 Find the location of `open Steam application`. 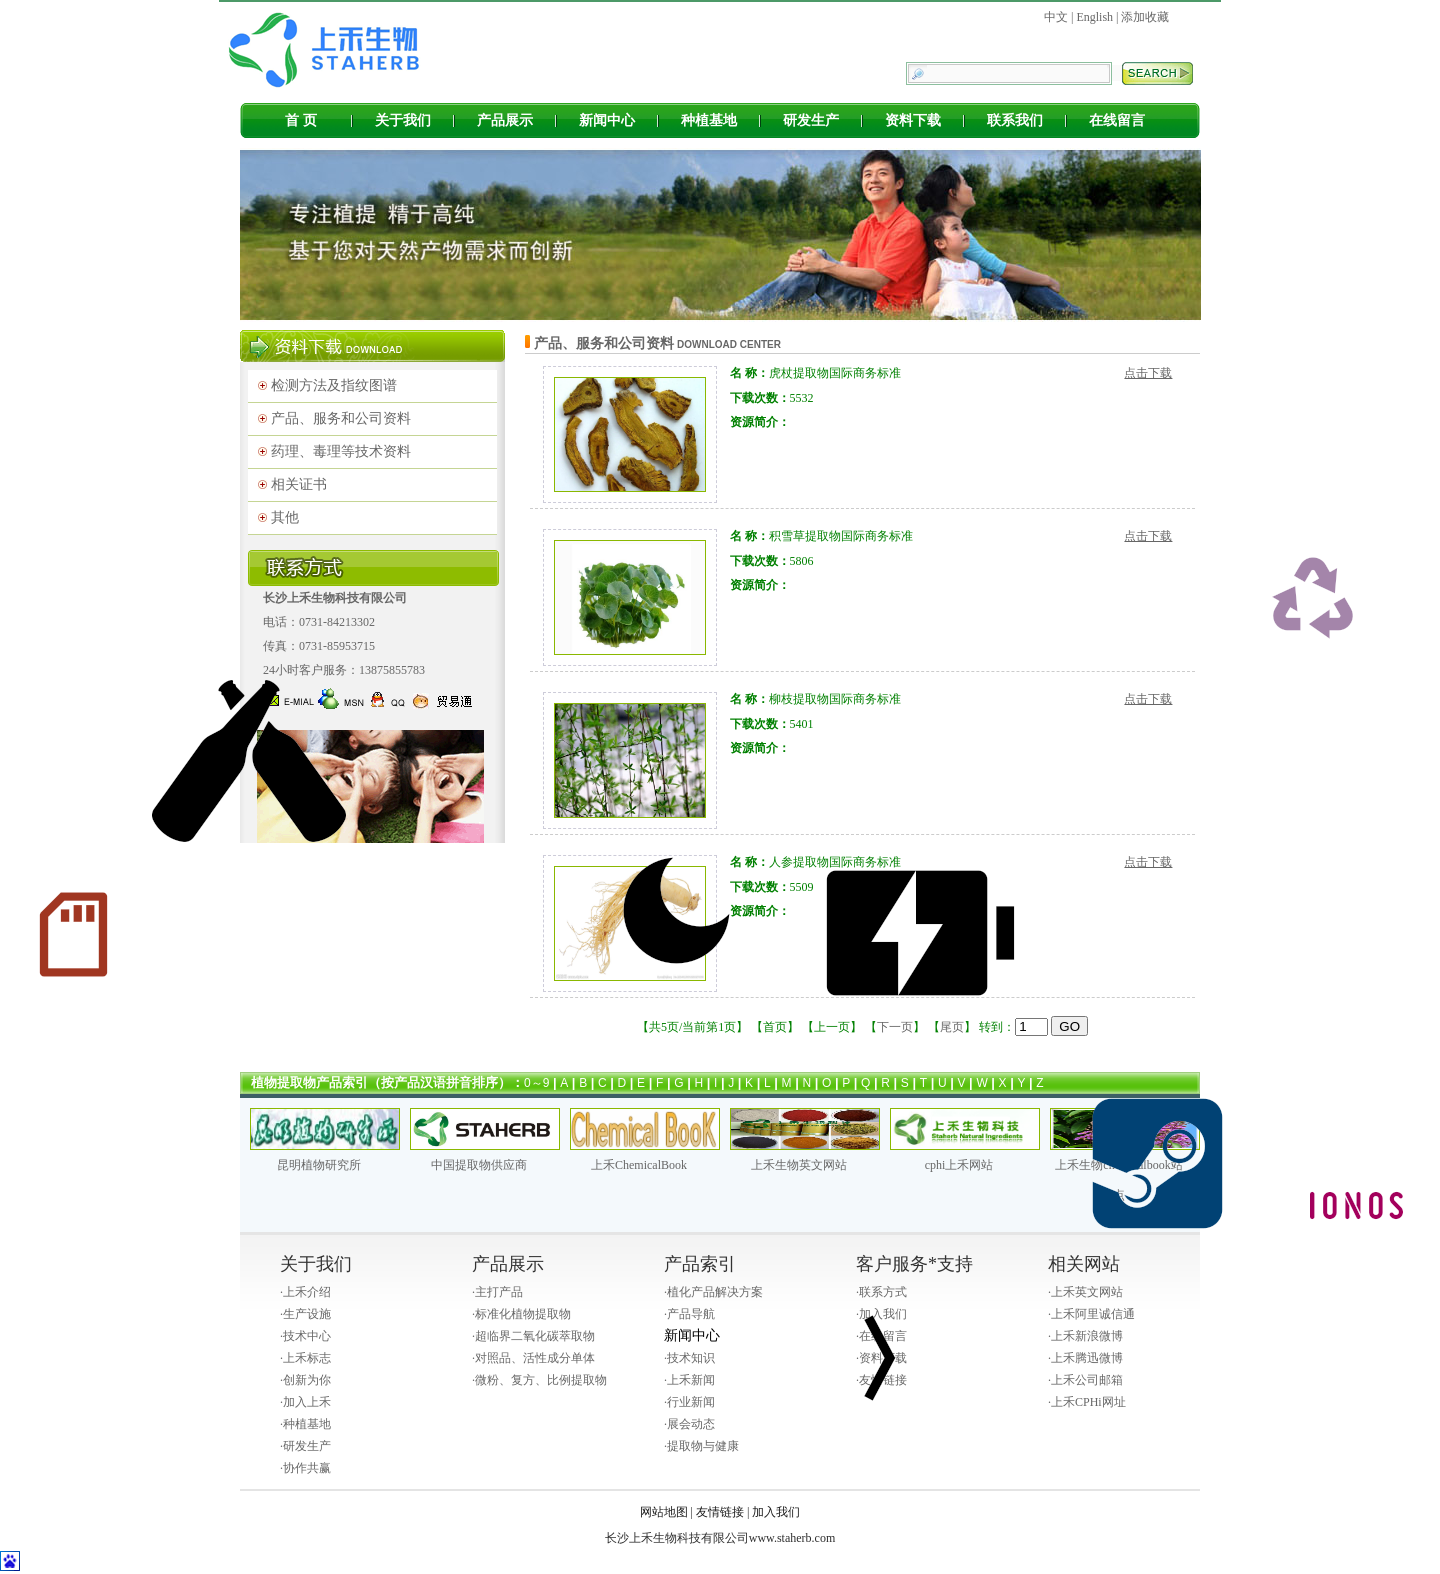

open Steam application is located at coordinates (1157, 1163).